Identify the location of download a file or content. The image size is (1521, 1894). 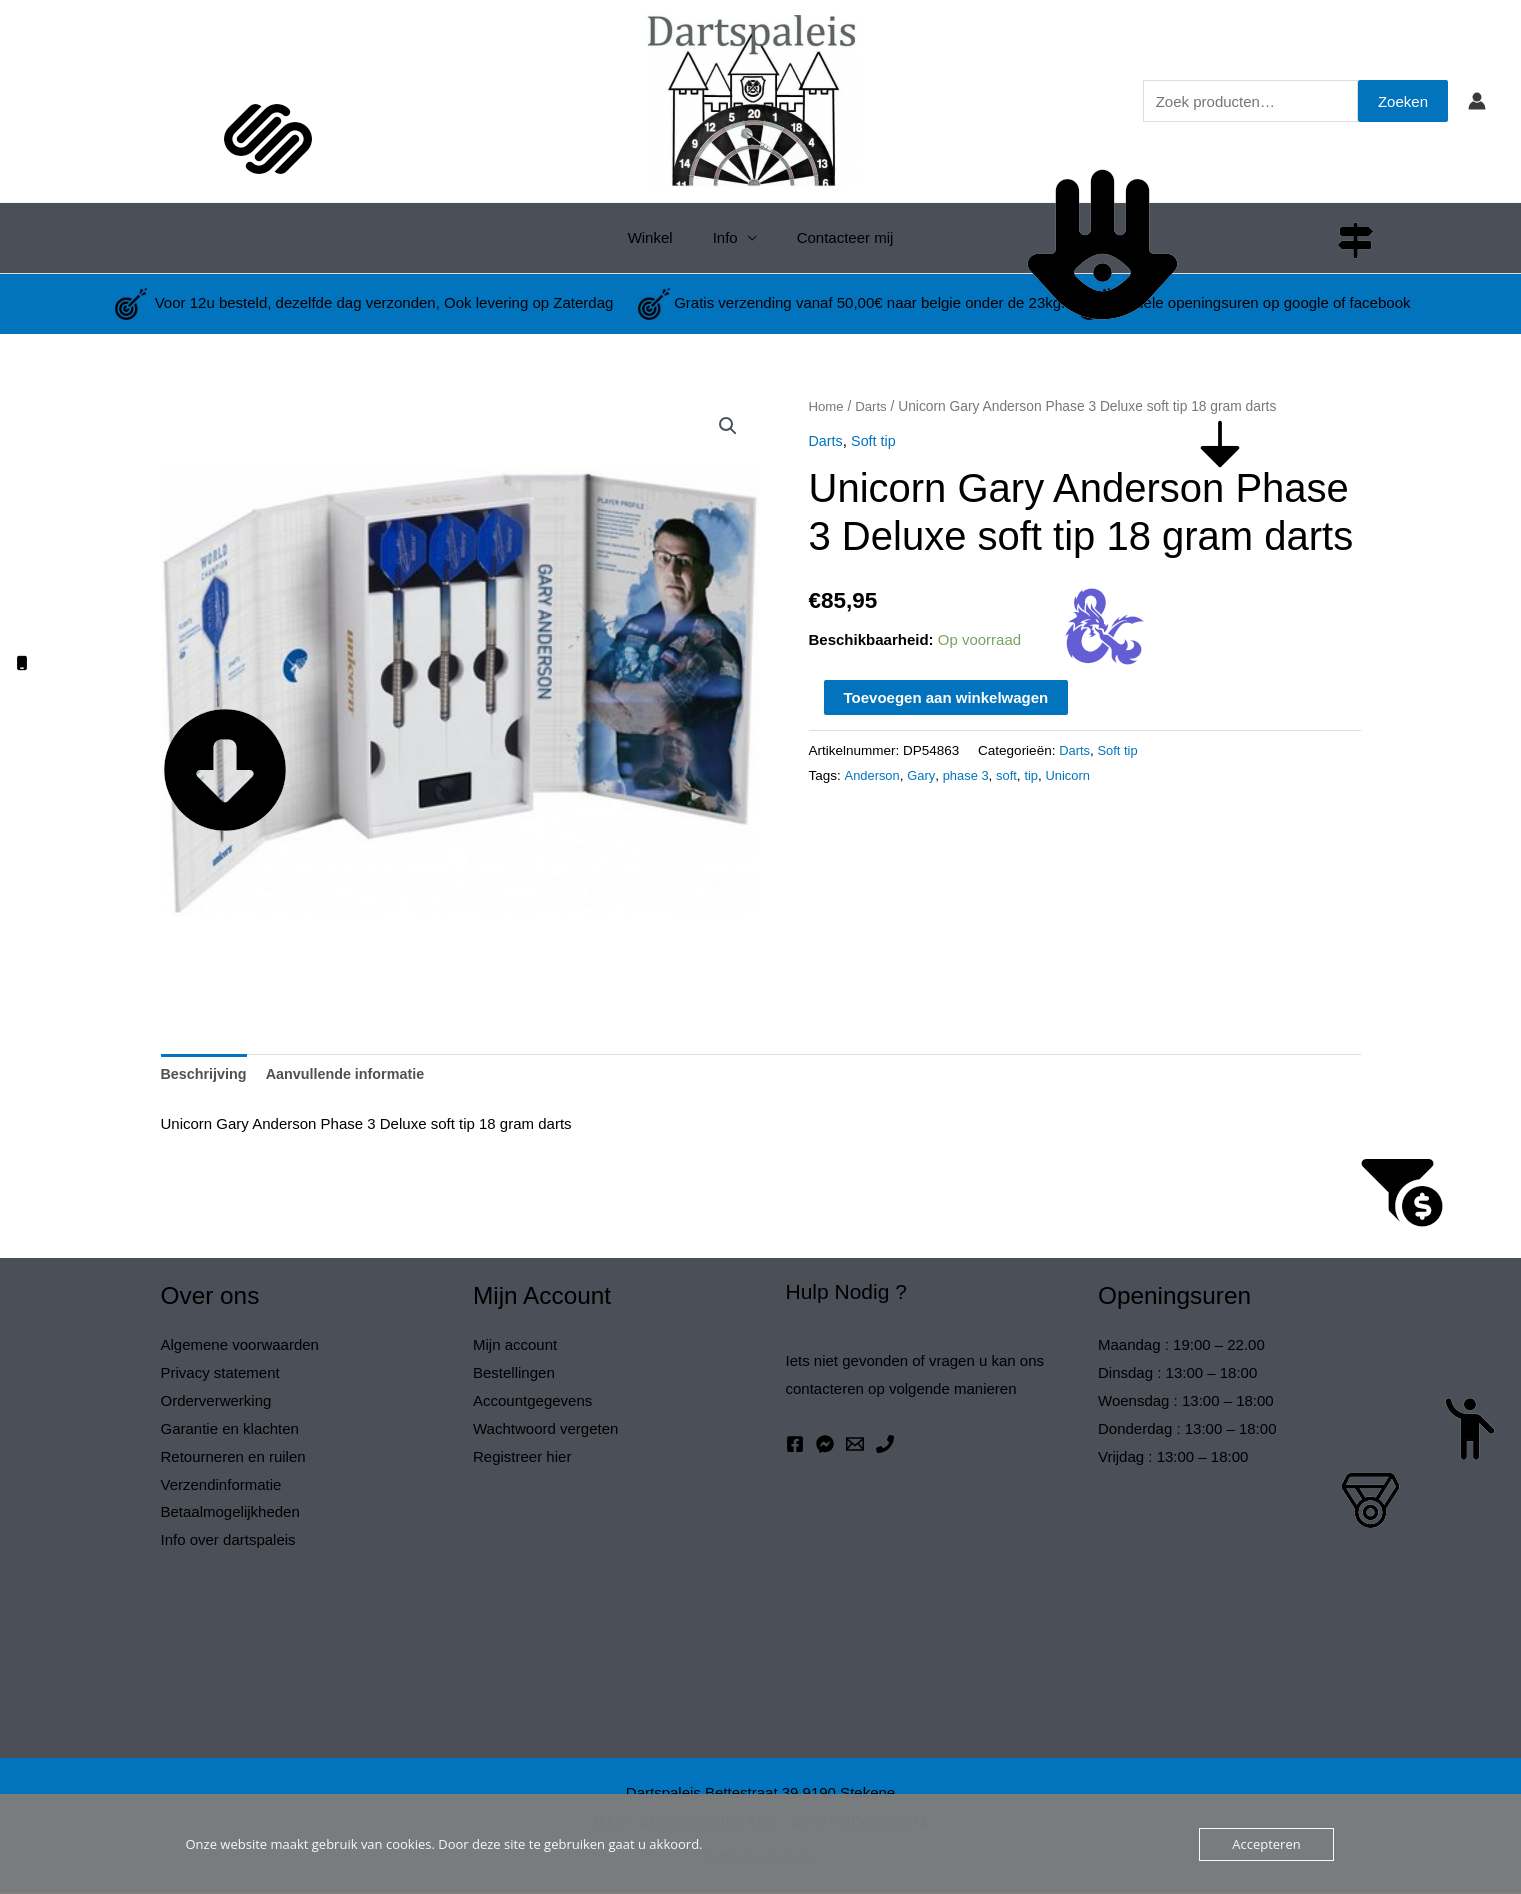
(225, 770).